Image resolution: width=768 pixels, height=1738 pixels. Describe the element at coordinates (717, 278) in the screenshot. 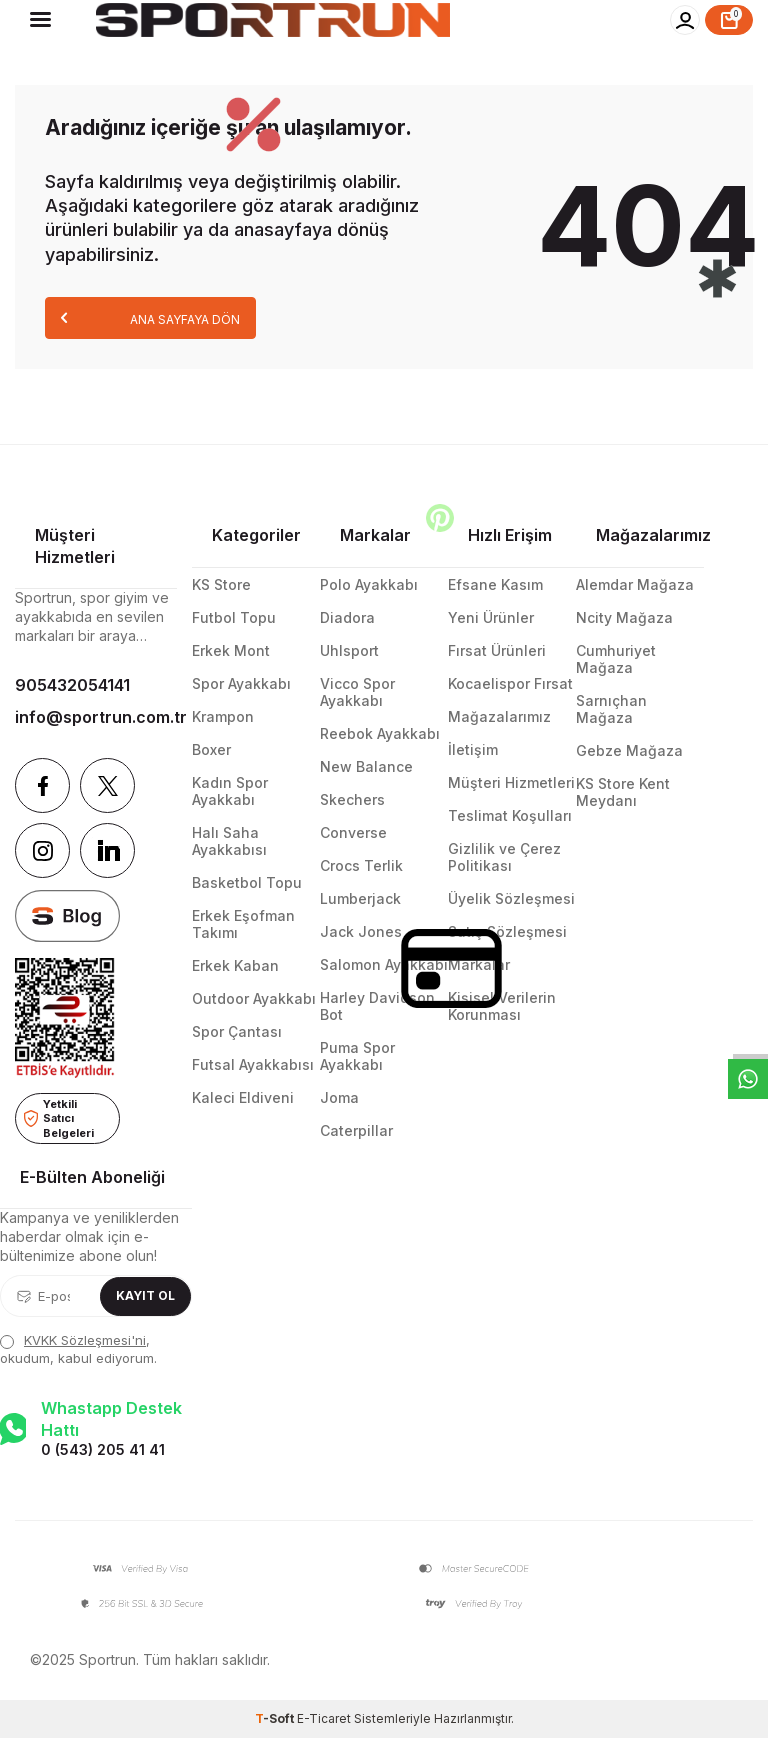

I see `access medical or health-related features` at that location.